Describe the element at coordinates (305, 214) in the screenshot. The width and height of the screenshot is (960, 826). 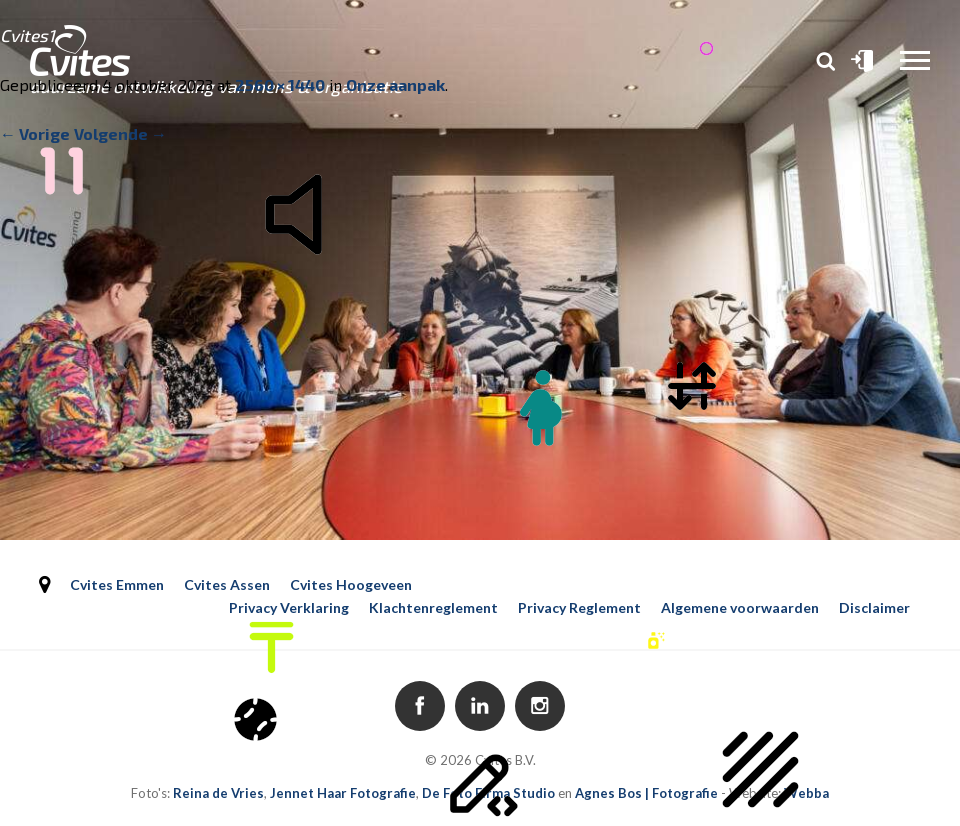
I see `speaker with no audio output` at that location.